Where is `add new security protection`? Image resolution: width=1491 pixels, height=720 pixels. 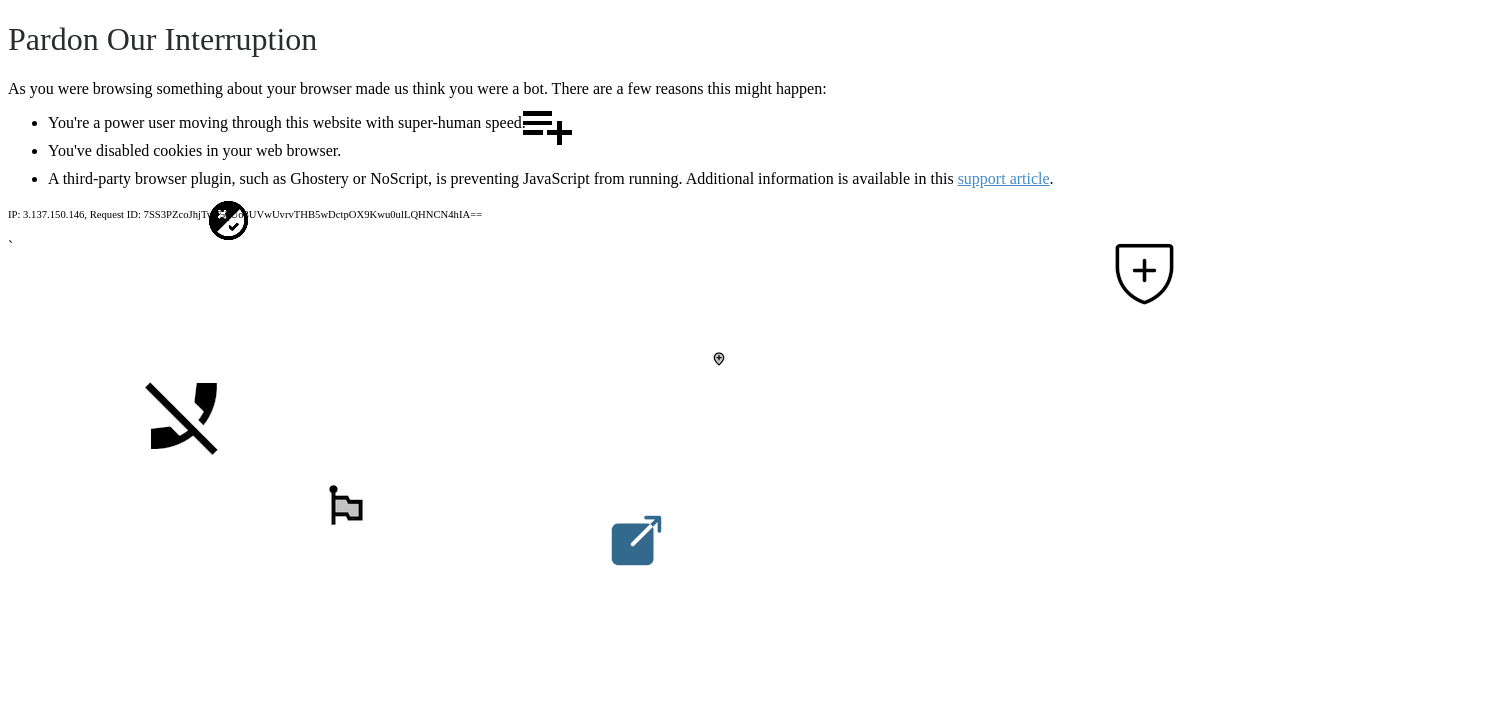 add new security protection is located at coordinates (1144, 270).